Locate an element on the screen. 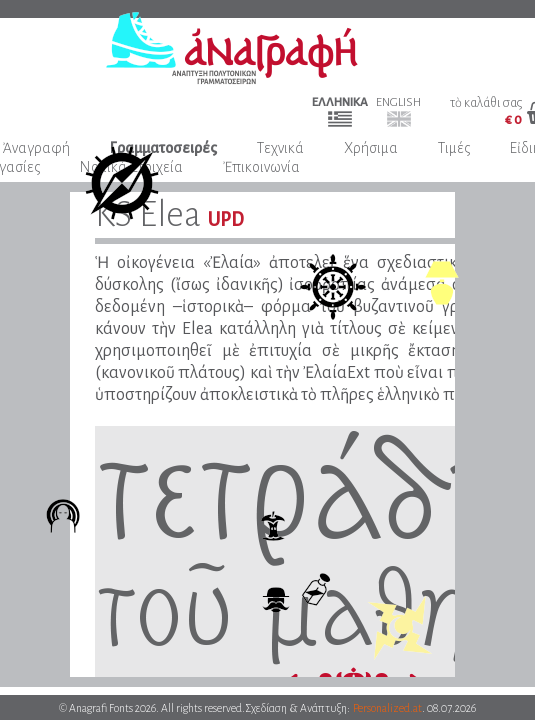 This screenshot has height=720, width=535. indicates food waste or compost category is located at coordinates (273, 526).